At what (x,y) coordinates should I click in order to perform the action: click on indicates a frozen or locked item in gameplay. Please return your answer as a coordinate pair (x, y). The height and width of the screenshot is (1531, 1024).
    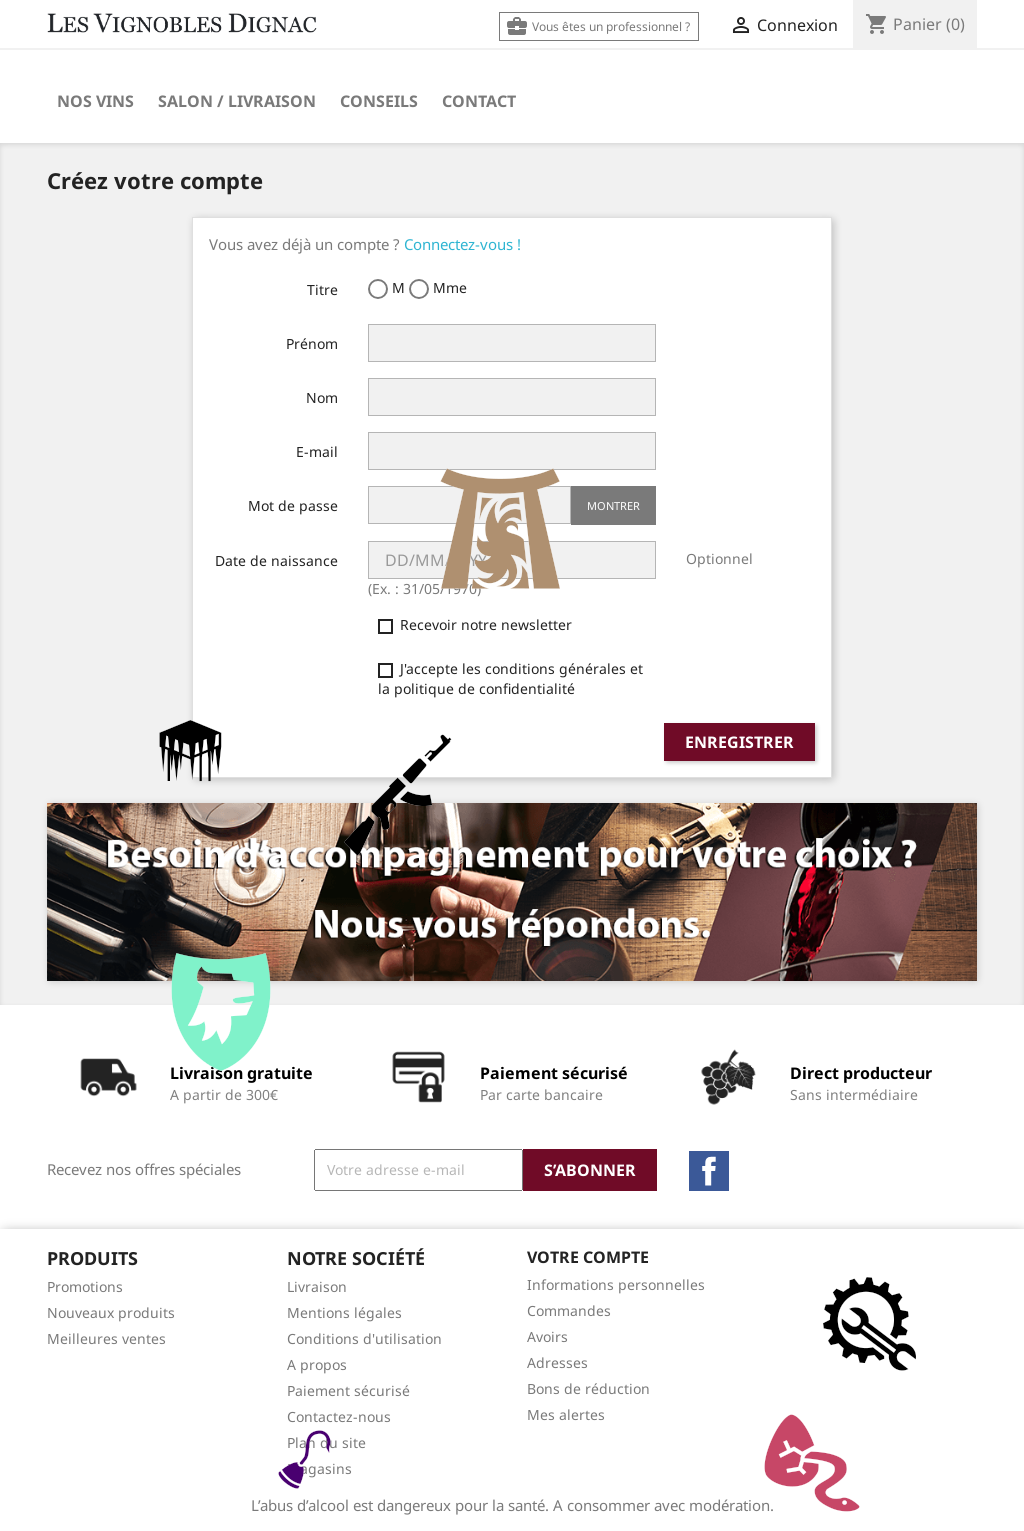
    Looking at the image, I should click on (190, 750).